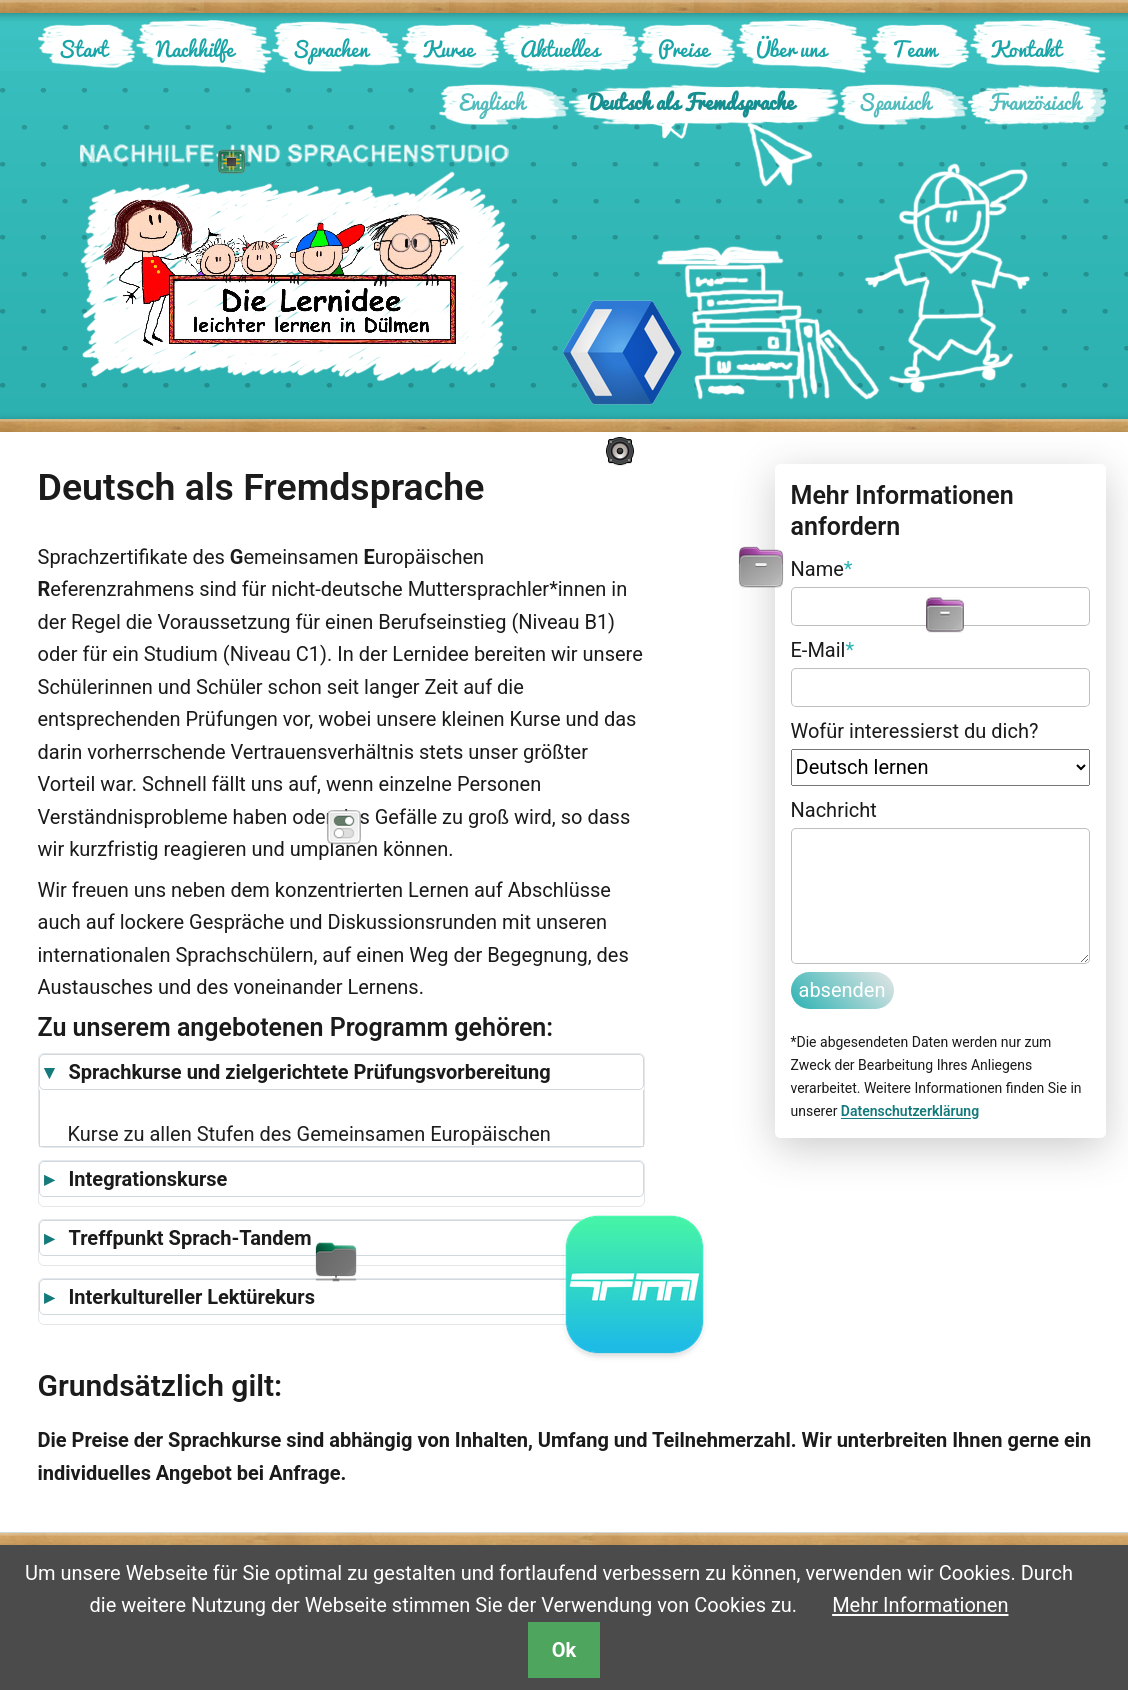 The width and height of the screenshot is (1128, 1690). I want to click on launch trackmania racing game, so click(634, 1284).